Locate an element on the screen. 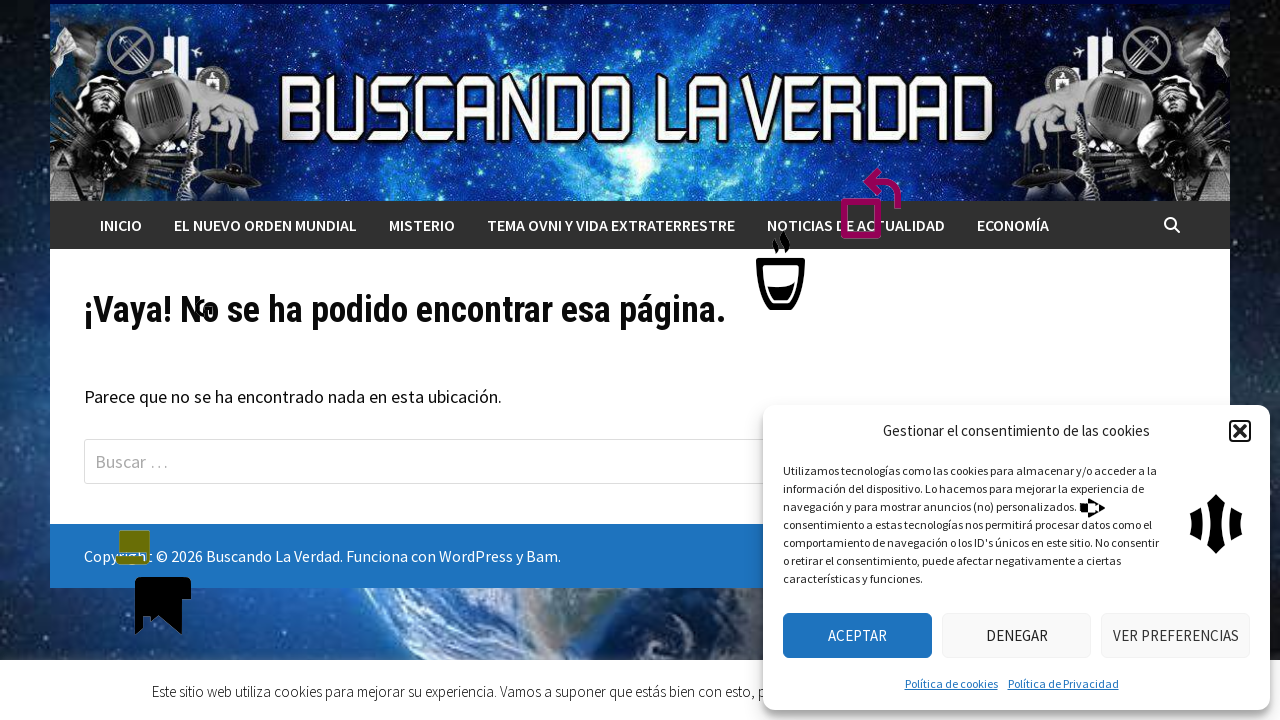 The image size is (1280, 720). magic platform logo is located at coordinates (1216, 524).